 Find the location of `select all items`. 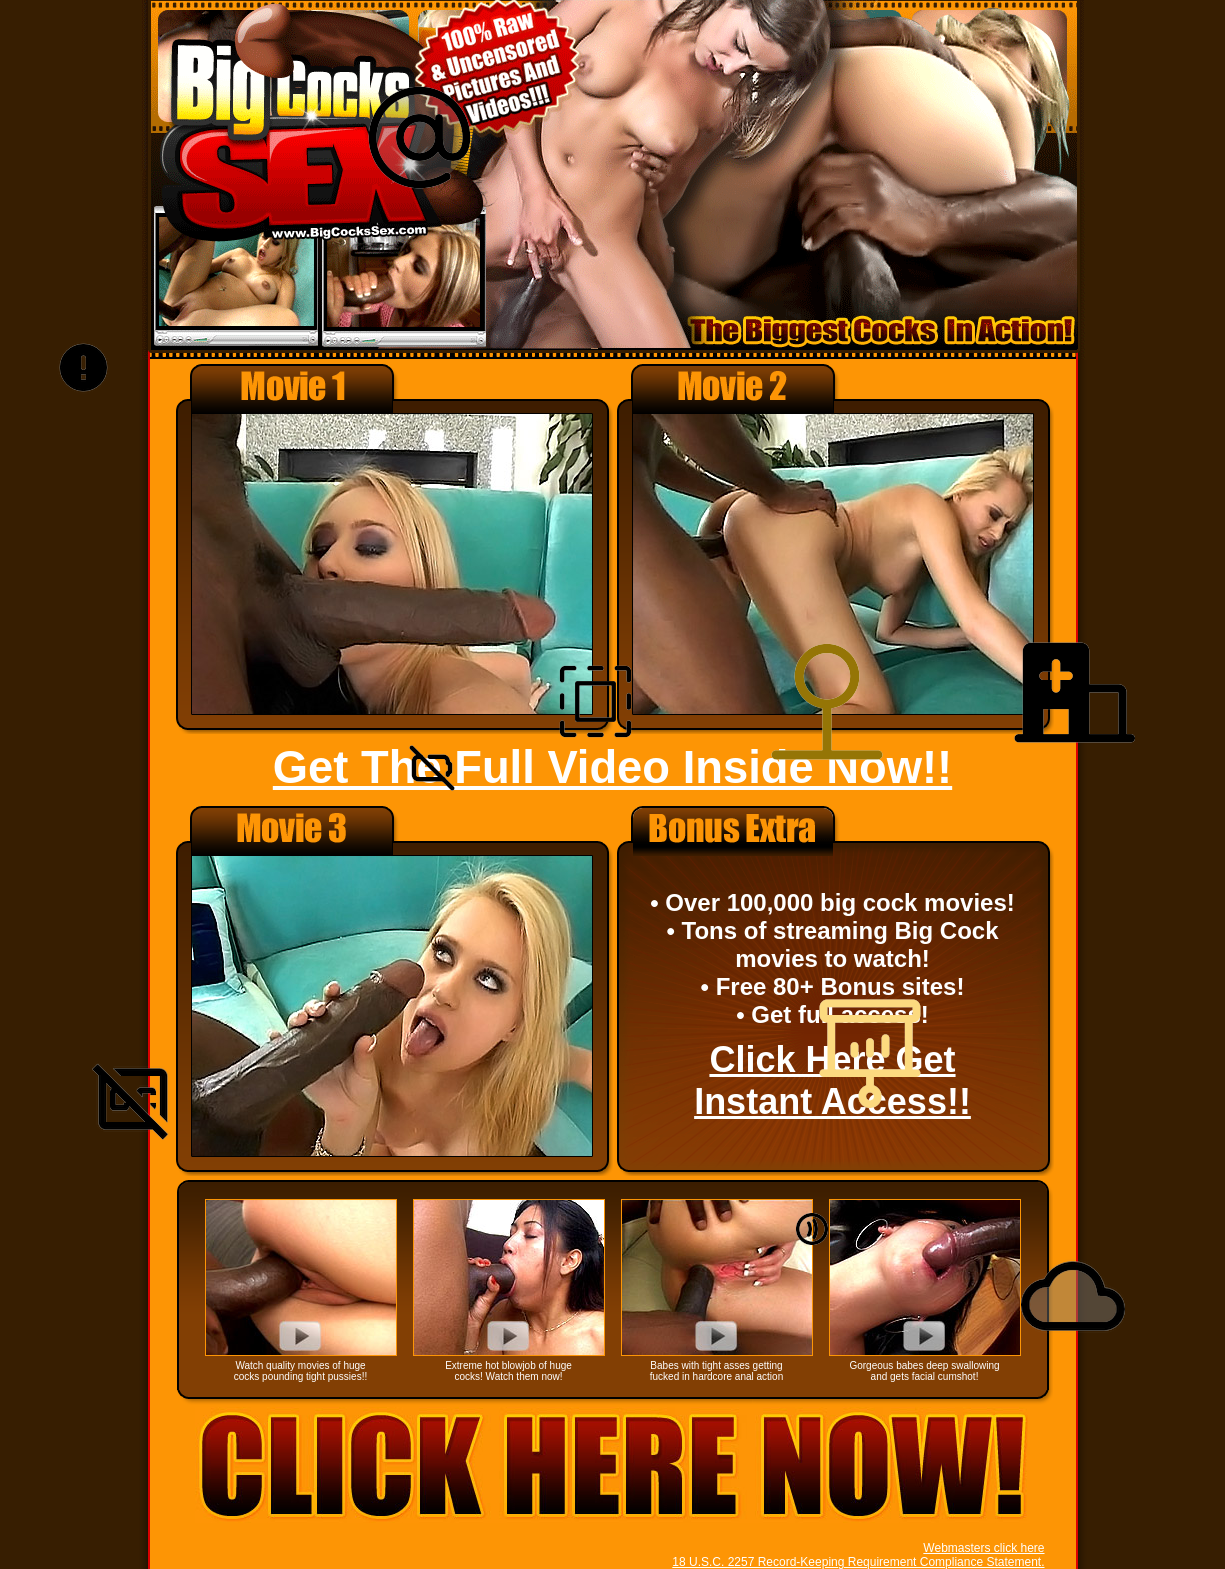

select all items is located at coordinates (595, 701).